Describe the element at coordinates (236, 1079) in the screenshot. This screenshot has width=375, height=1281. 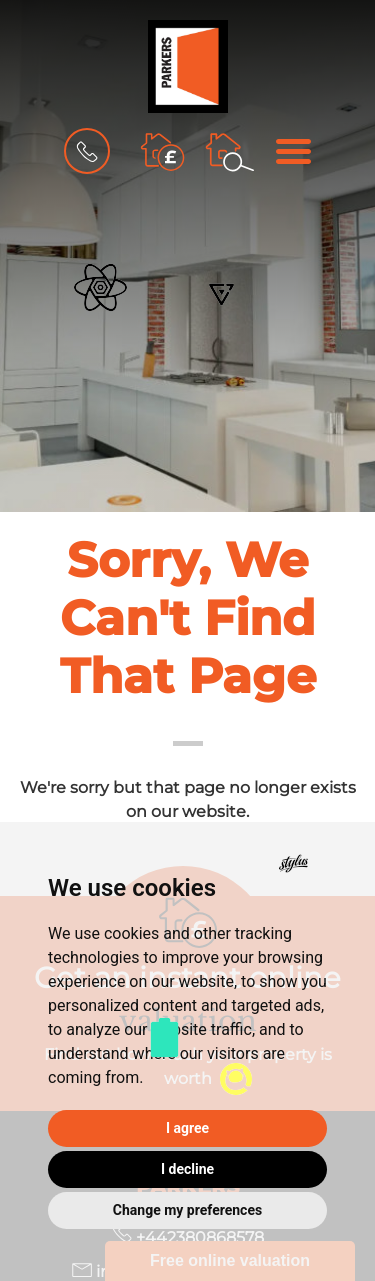
I see `visit qiita developer community` at that location.